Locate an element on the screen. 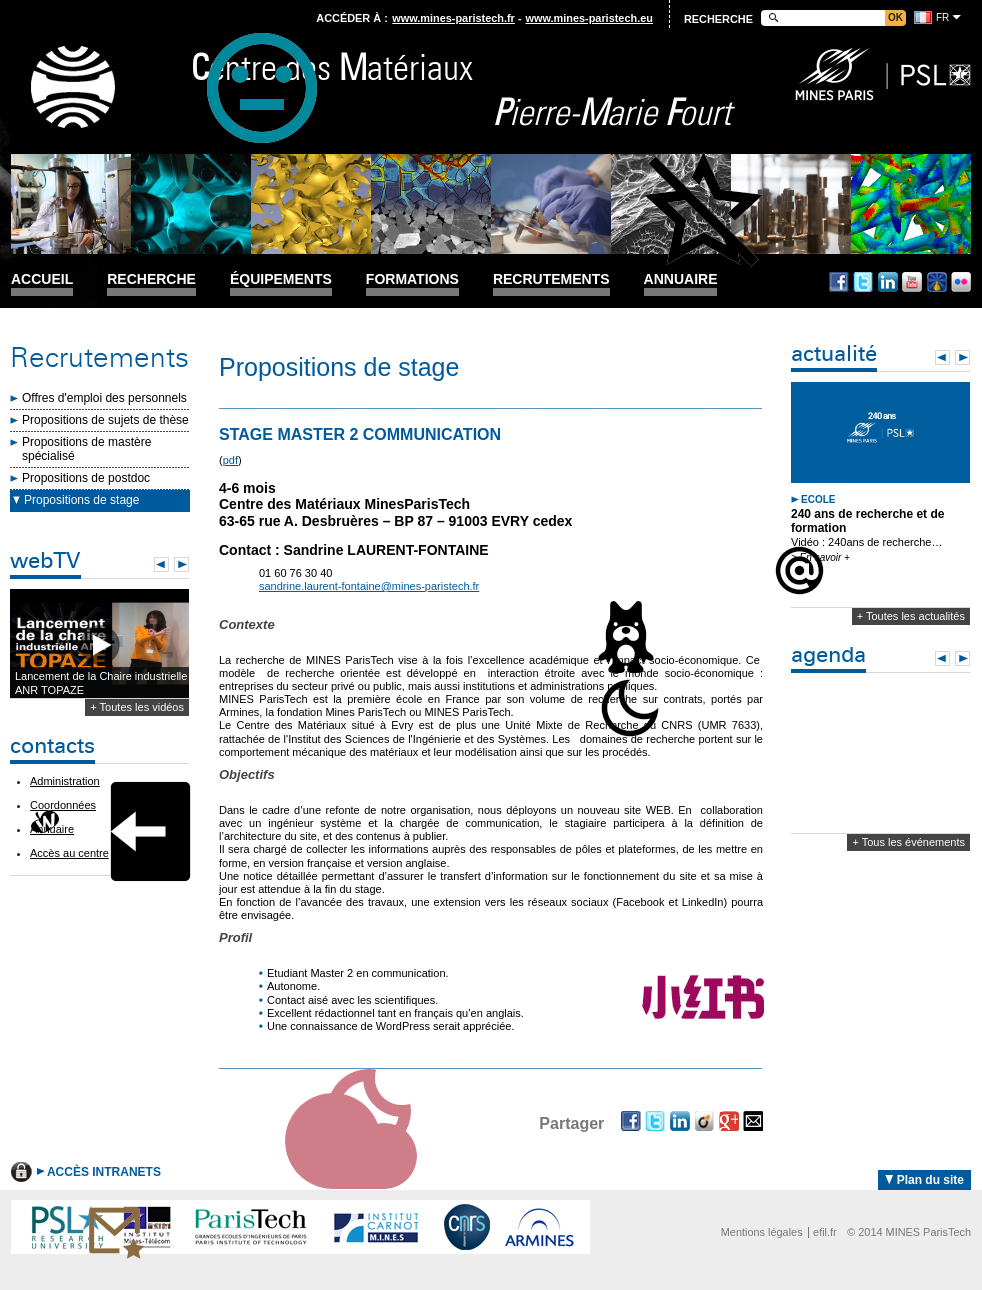 Image resolution: width=982 pixels, height=1290 pixels. open xiaohongshu app is located at coordinates (703, 997).